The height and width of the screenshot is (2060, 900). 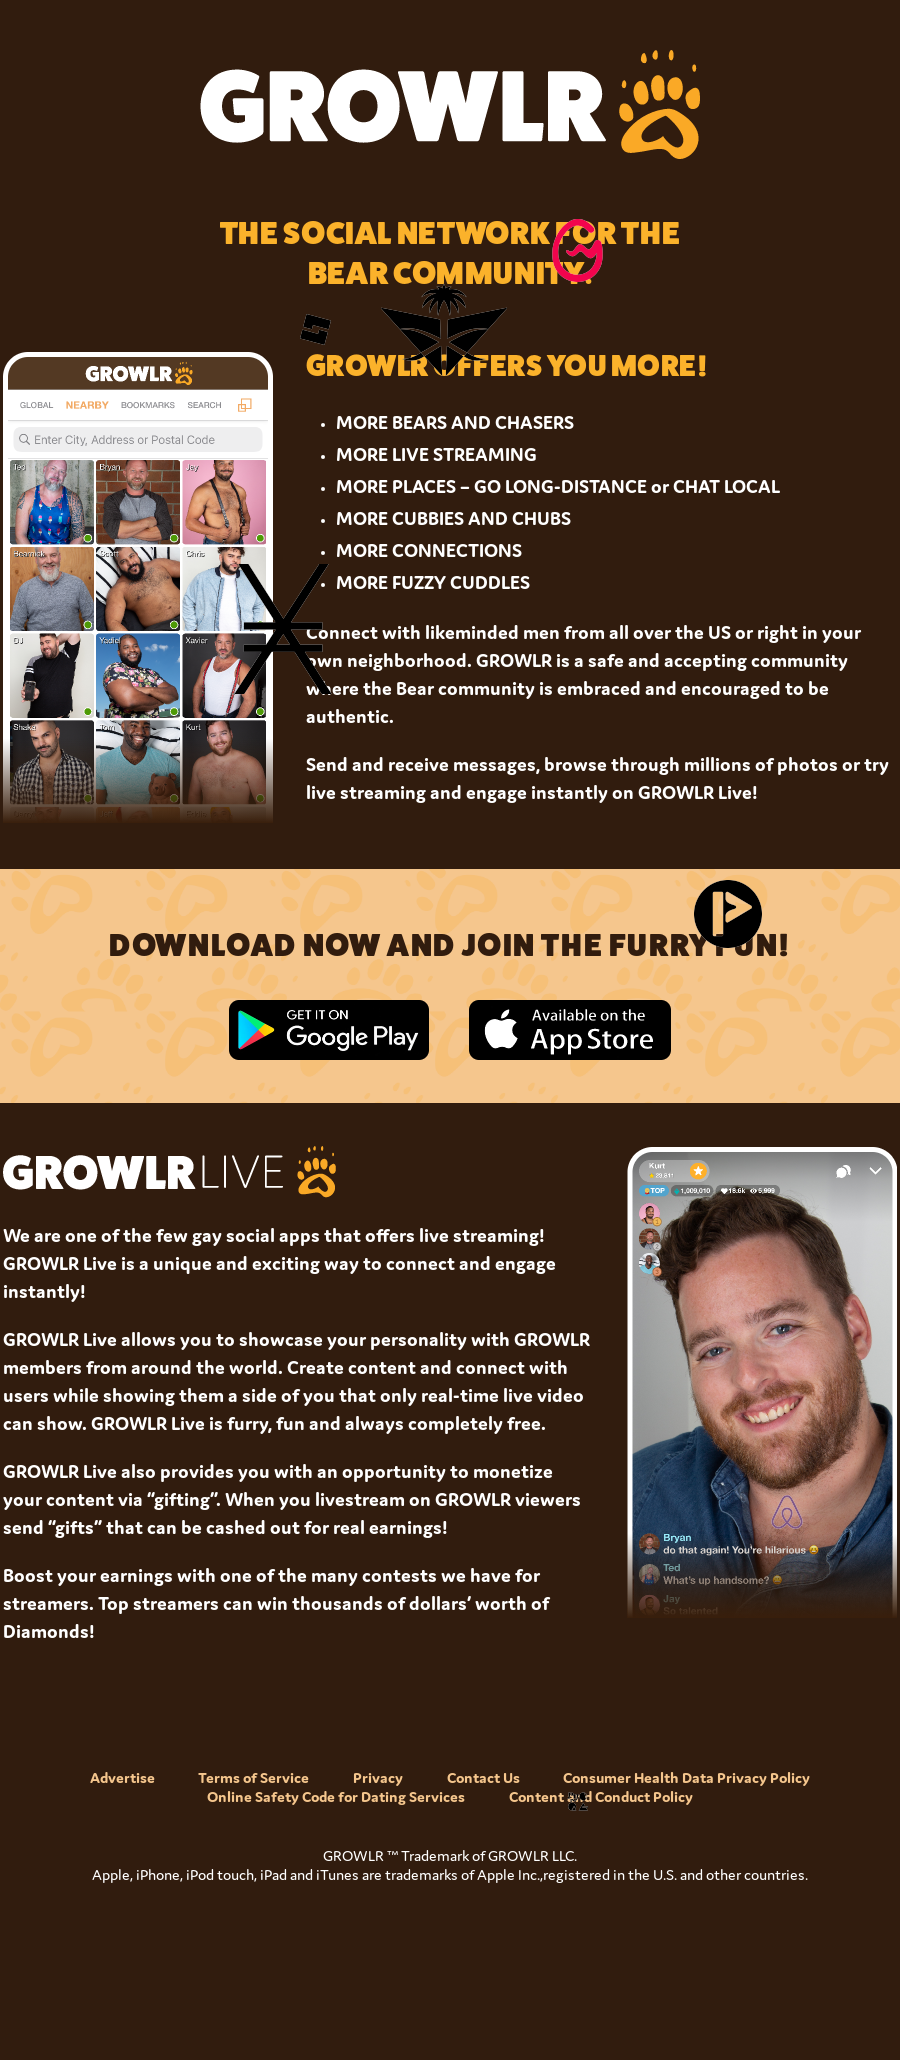 I want to click on navigate to Saudia Airlines website or app, so click(x=444, y=330).